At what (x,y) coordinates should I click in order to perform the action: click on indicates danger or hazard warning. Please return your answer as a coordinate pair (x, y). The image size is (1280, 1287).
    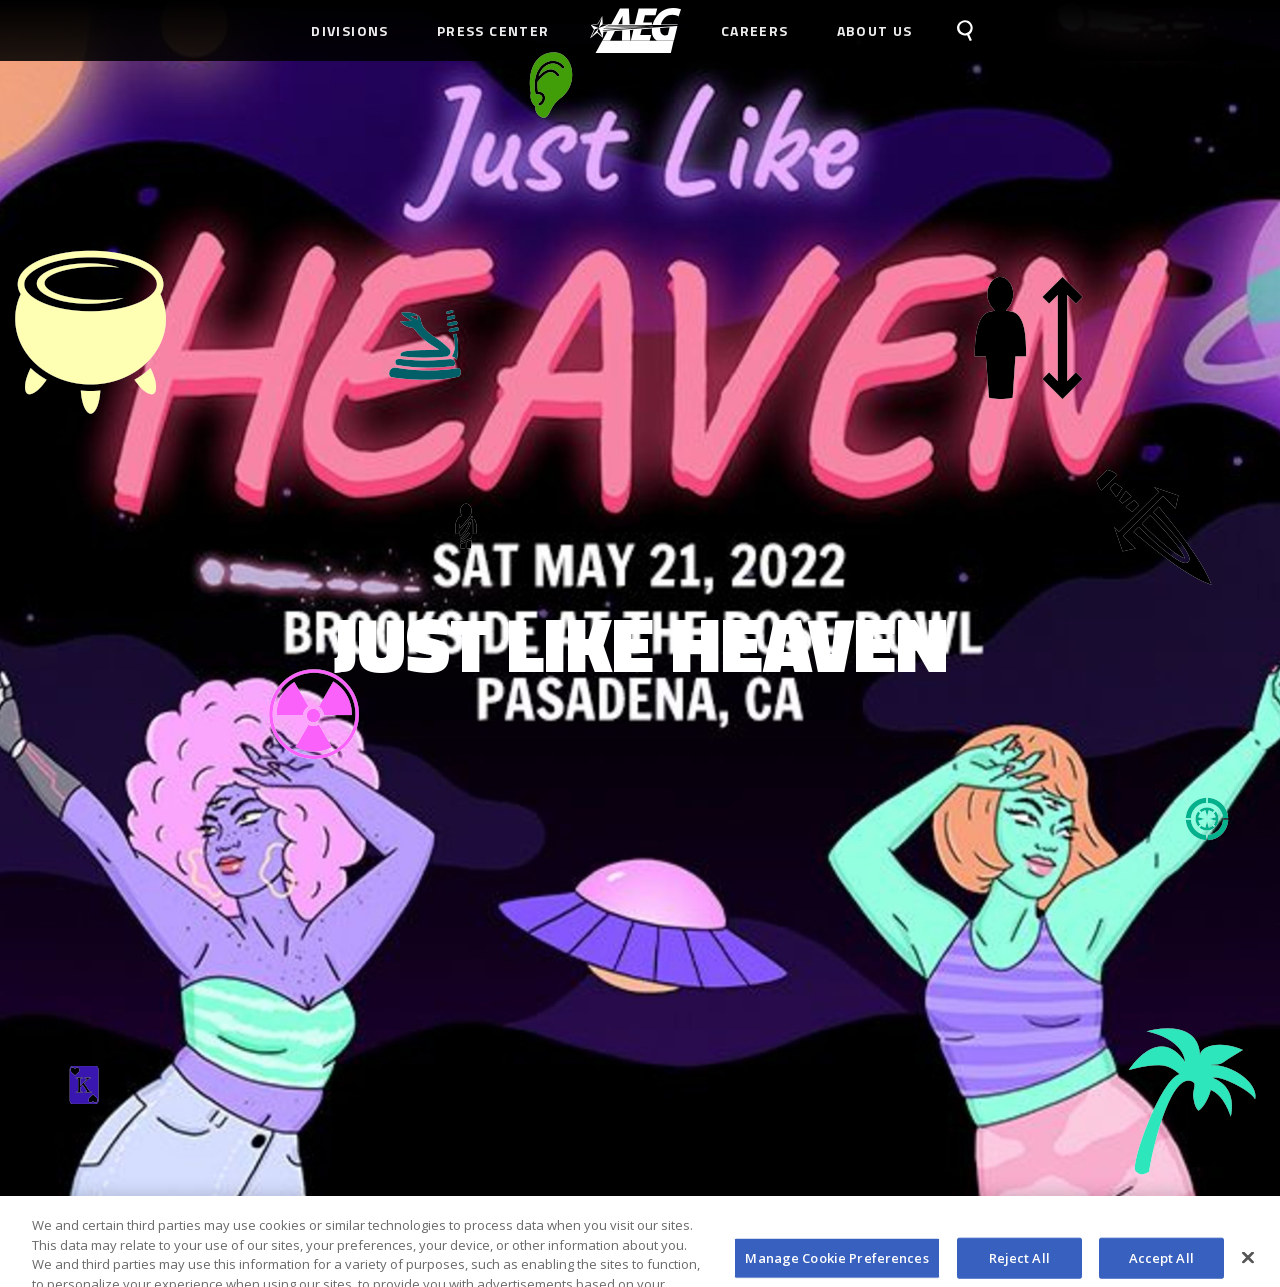
    Looking at the image, I should click on (425, 345).